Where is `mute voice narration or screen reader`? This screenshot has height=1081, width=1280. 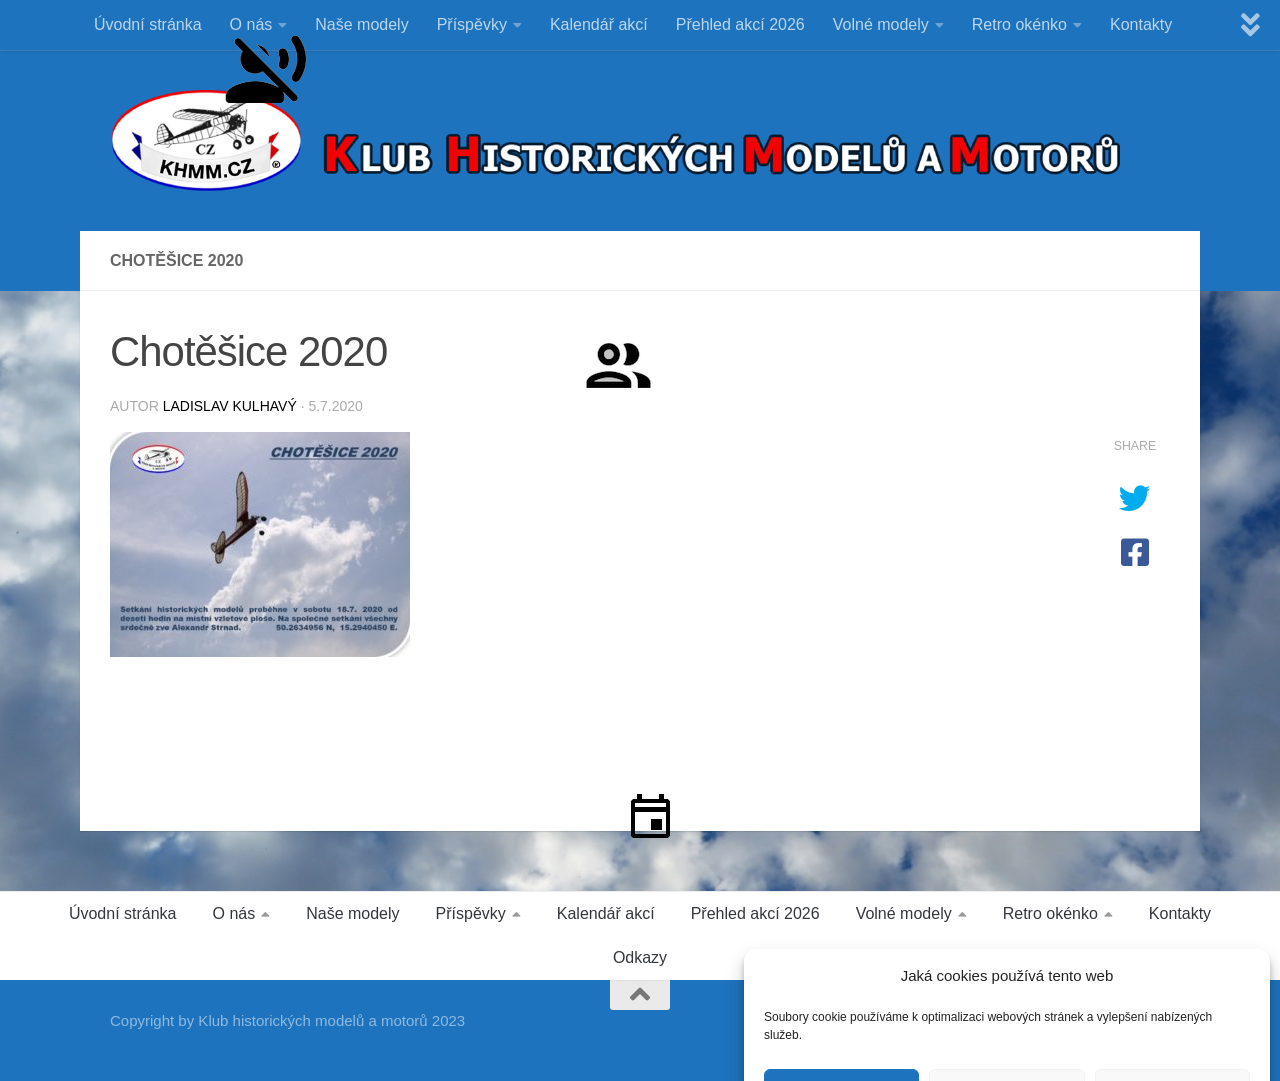
mute voice narration or screen reader is located at coordinates (266, 70).